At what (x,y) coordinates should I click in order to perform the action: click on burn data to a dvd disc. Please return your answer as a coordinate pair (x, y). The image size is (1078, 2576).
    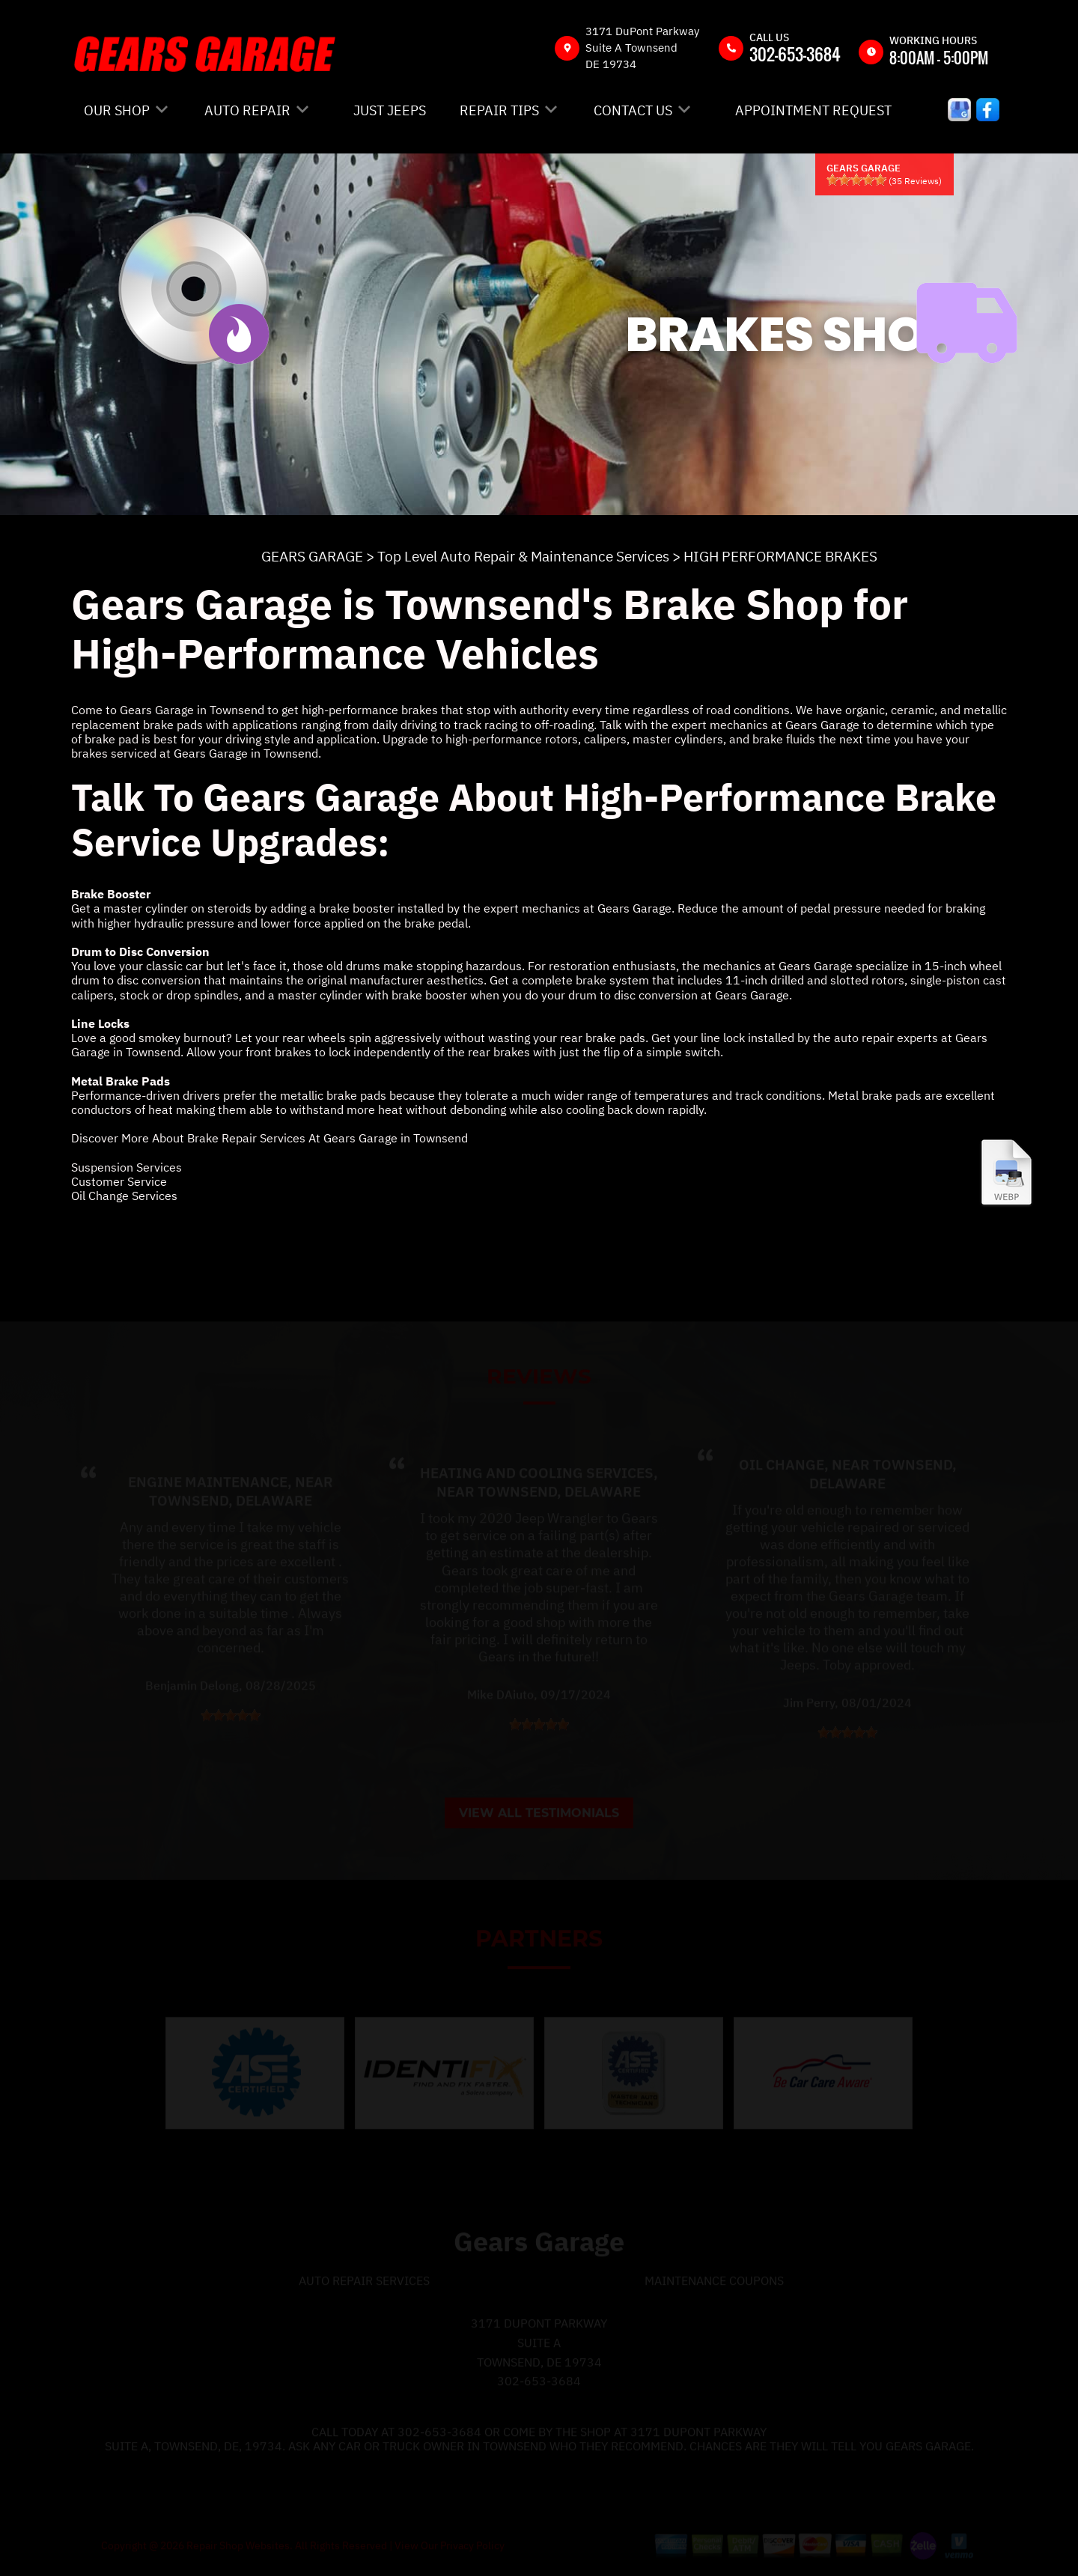
    Looking at the image, I should click on (194, 289).